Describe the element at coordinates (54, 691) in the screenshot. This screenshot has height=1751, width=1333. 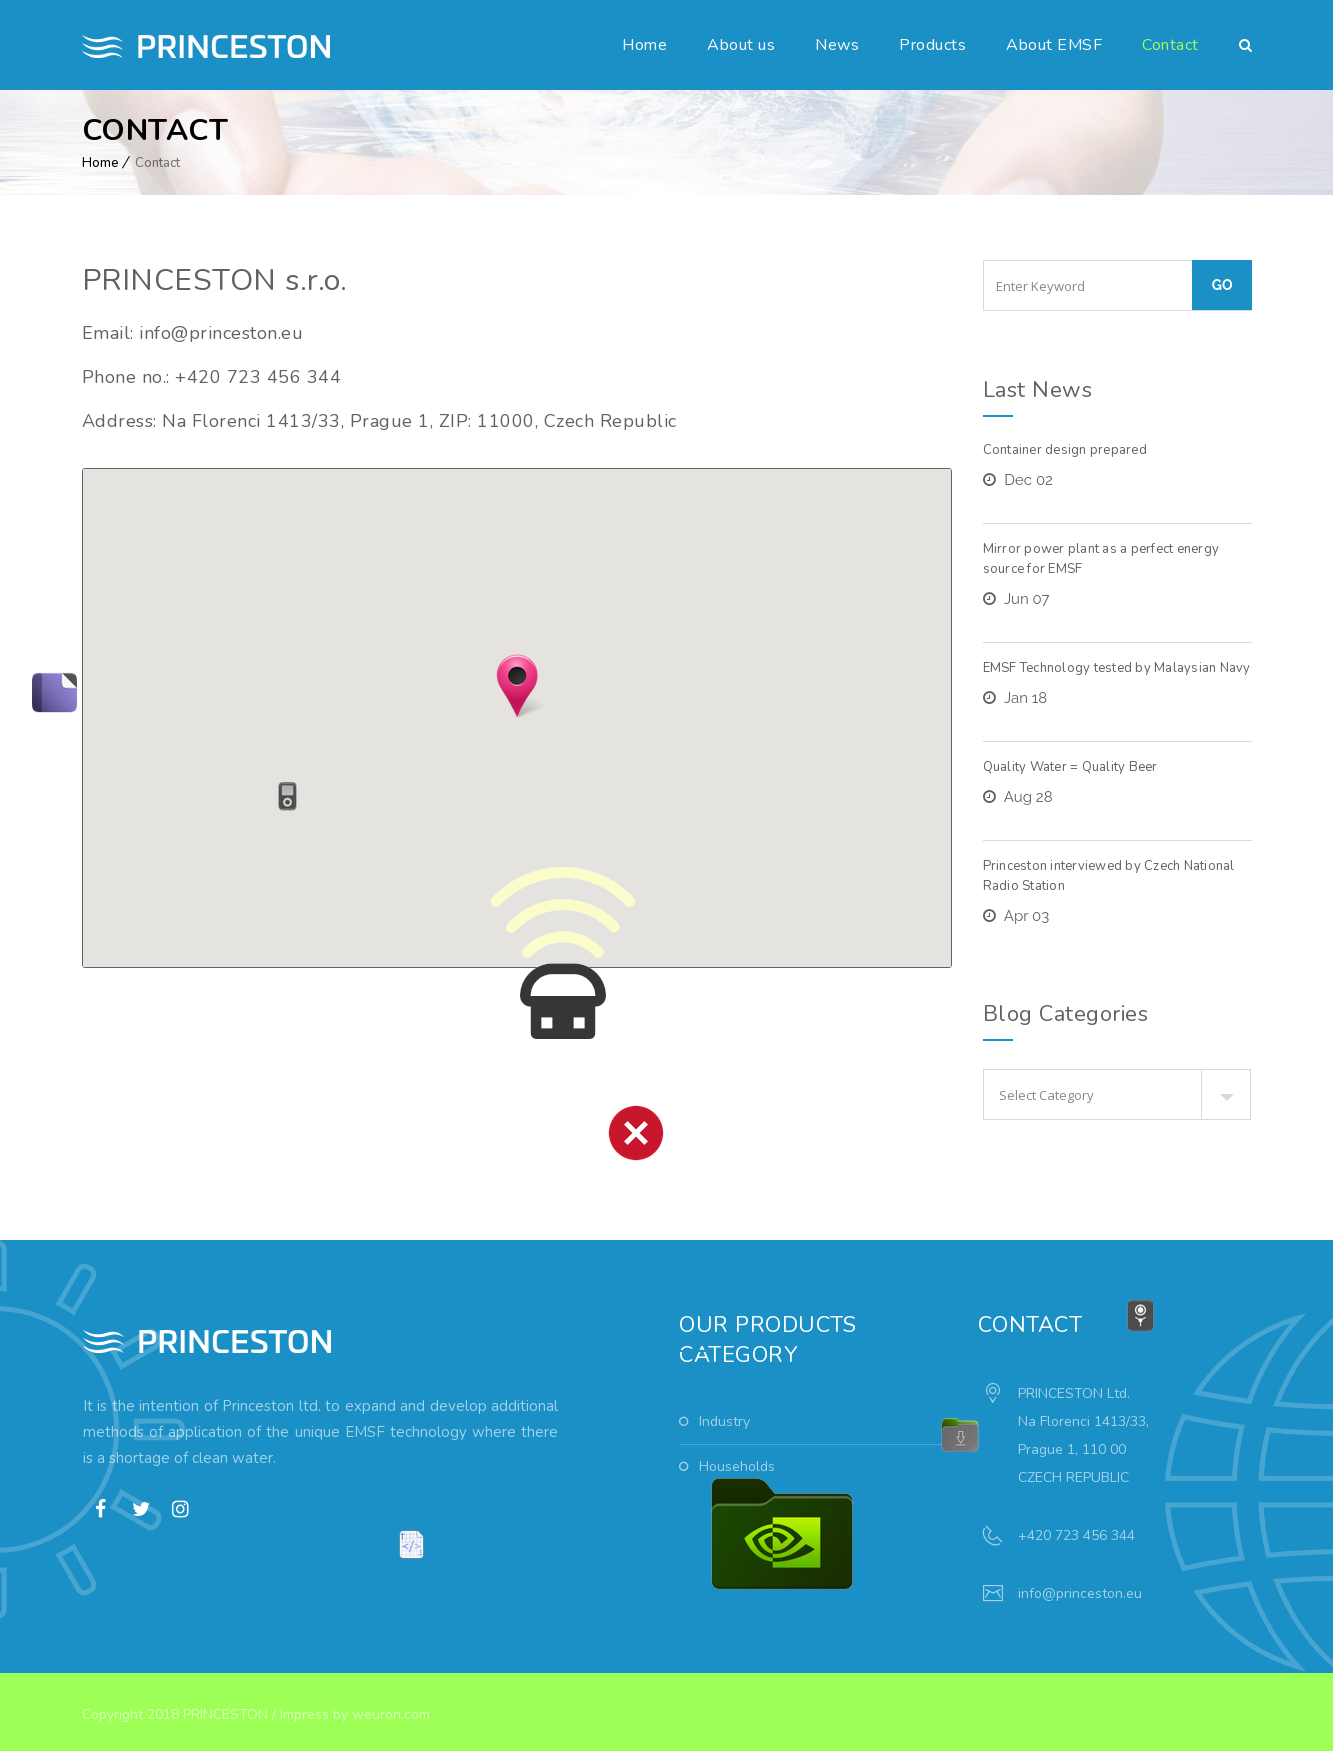
I see `change desktop wallpaper settings` at that location.